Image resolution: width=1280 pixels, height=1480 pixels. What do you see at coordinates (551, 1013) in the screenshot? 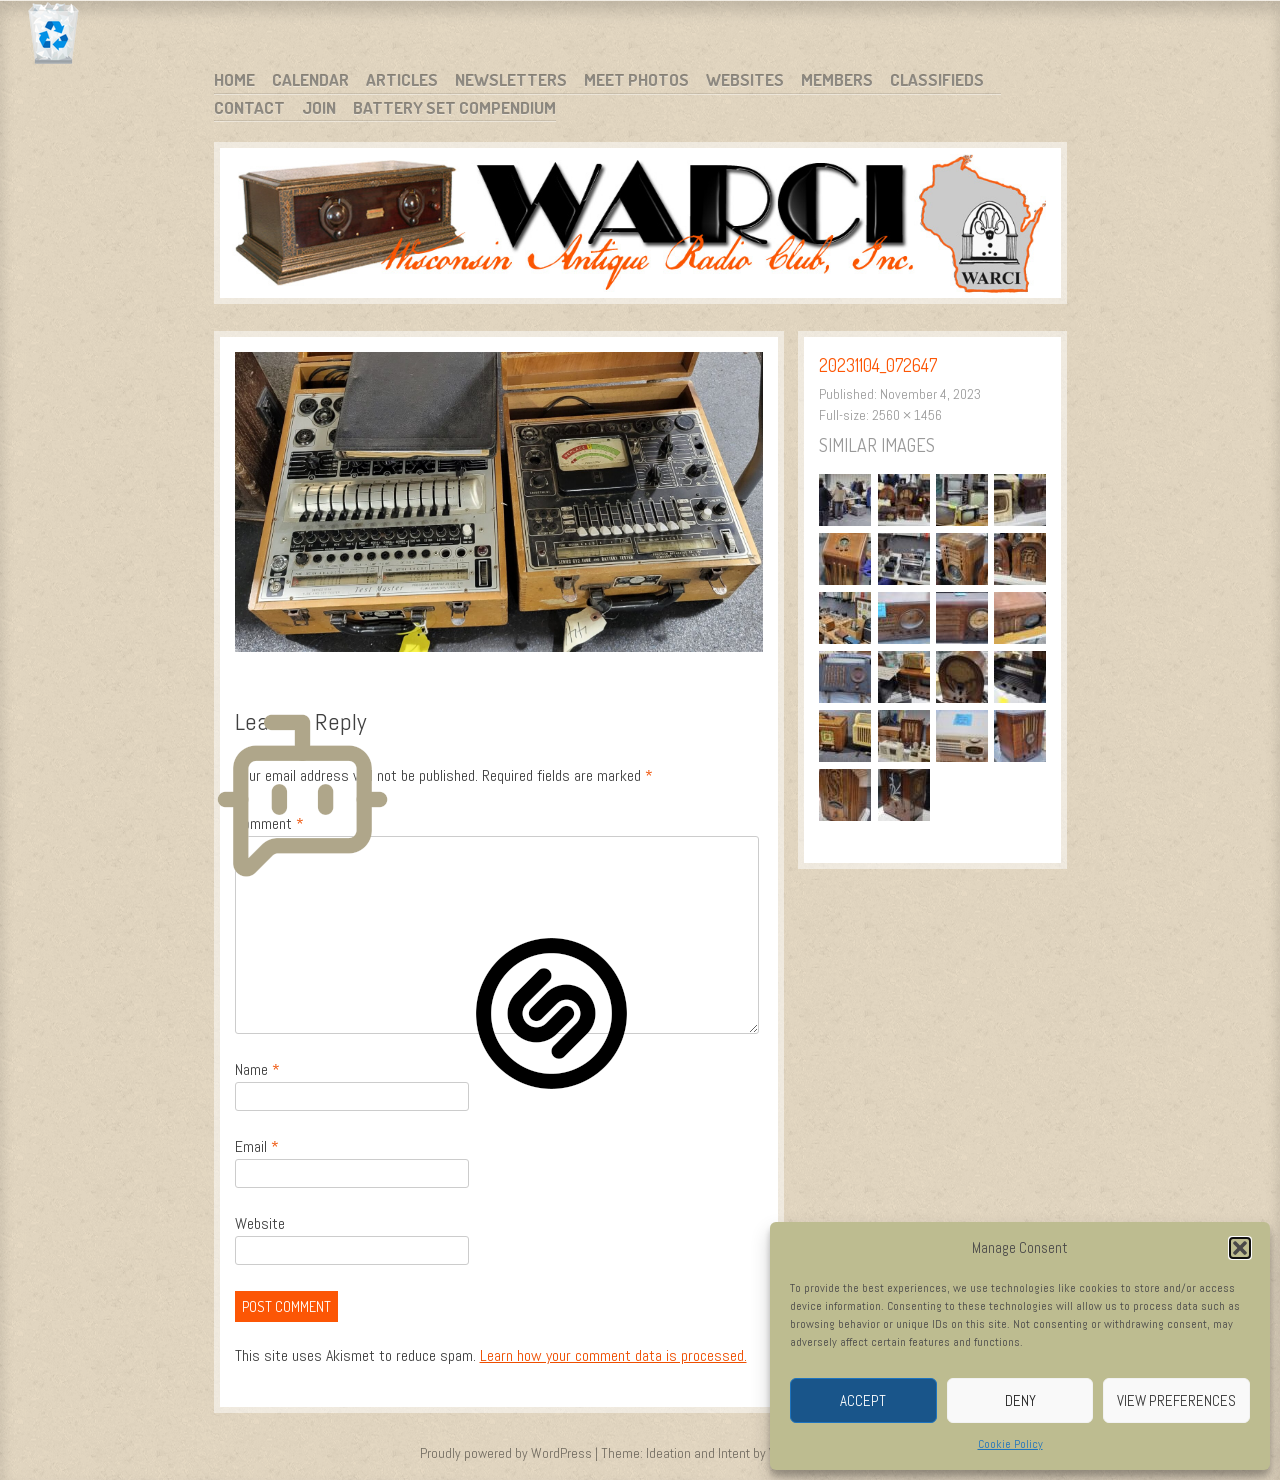
I see `identify a song with Shazam` at bounding box center [551, 1013].